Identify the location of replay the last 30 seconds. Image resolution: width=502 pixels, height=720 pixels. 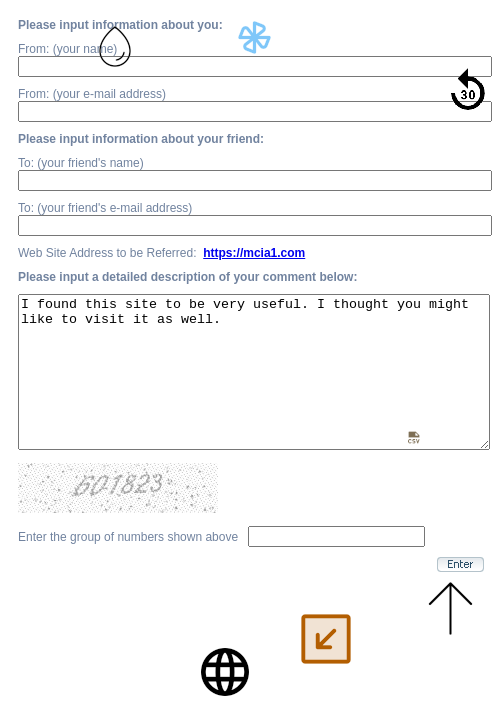
(468, 91).